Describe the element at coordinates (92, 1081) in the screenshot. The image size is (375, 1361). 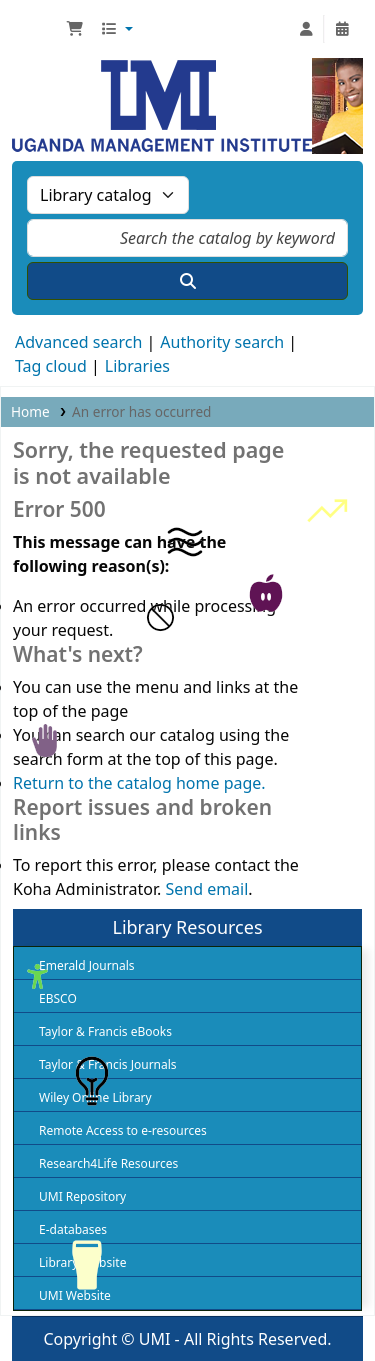
I see `access tips or suggestions` at that location.